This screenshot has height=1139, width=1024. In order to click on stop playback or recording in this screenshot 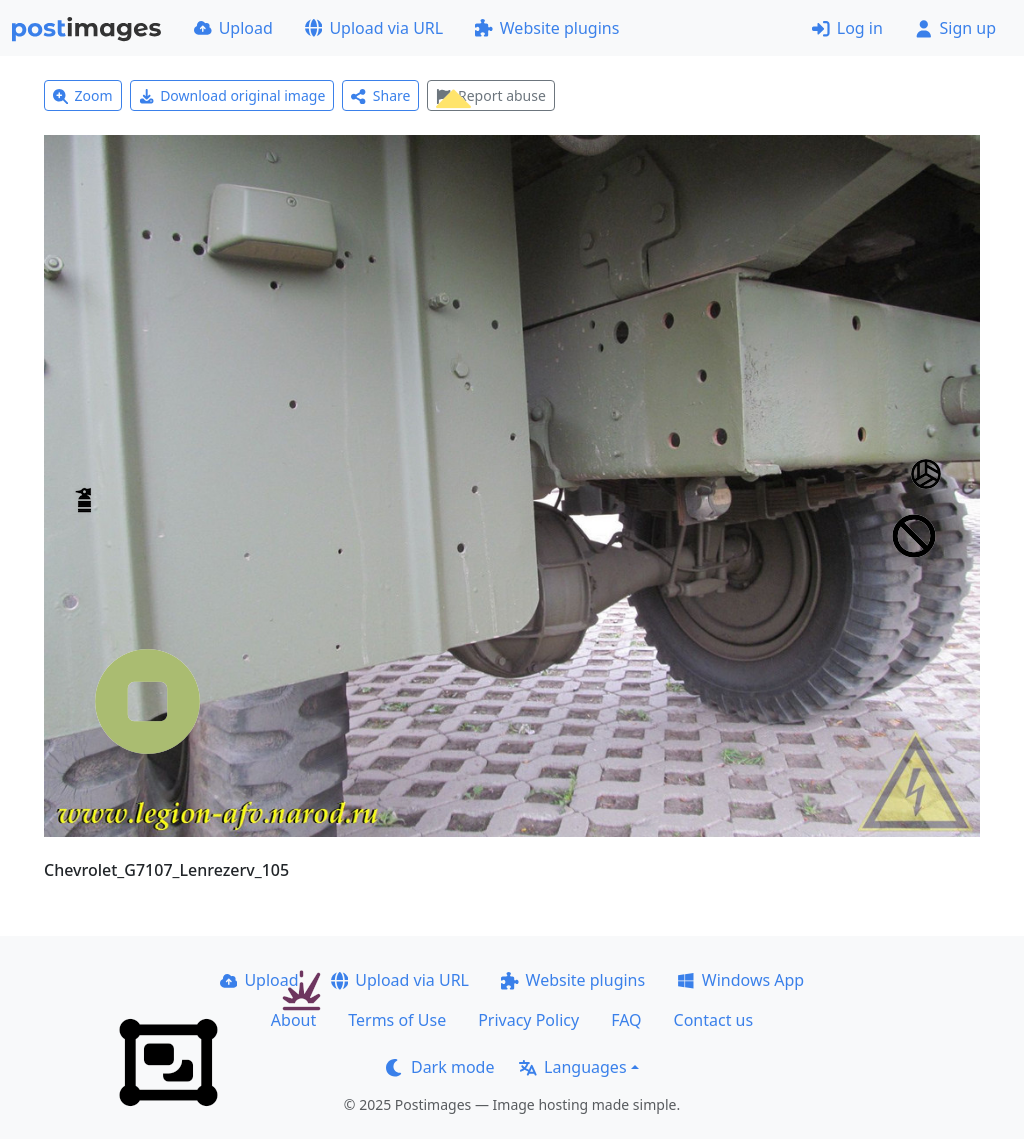, I will do `click(147, 701)`.